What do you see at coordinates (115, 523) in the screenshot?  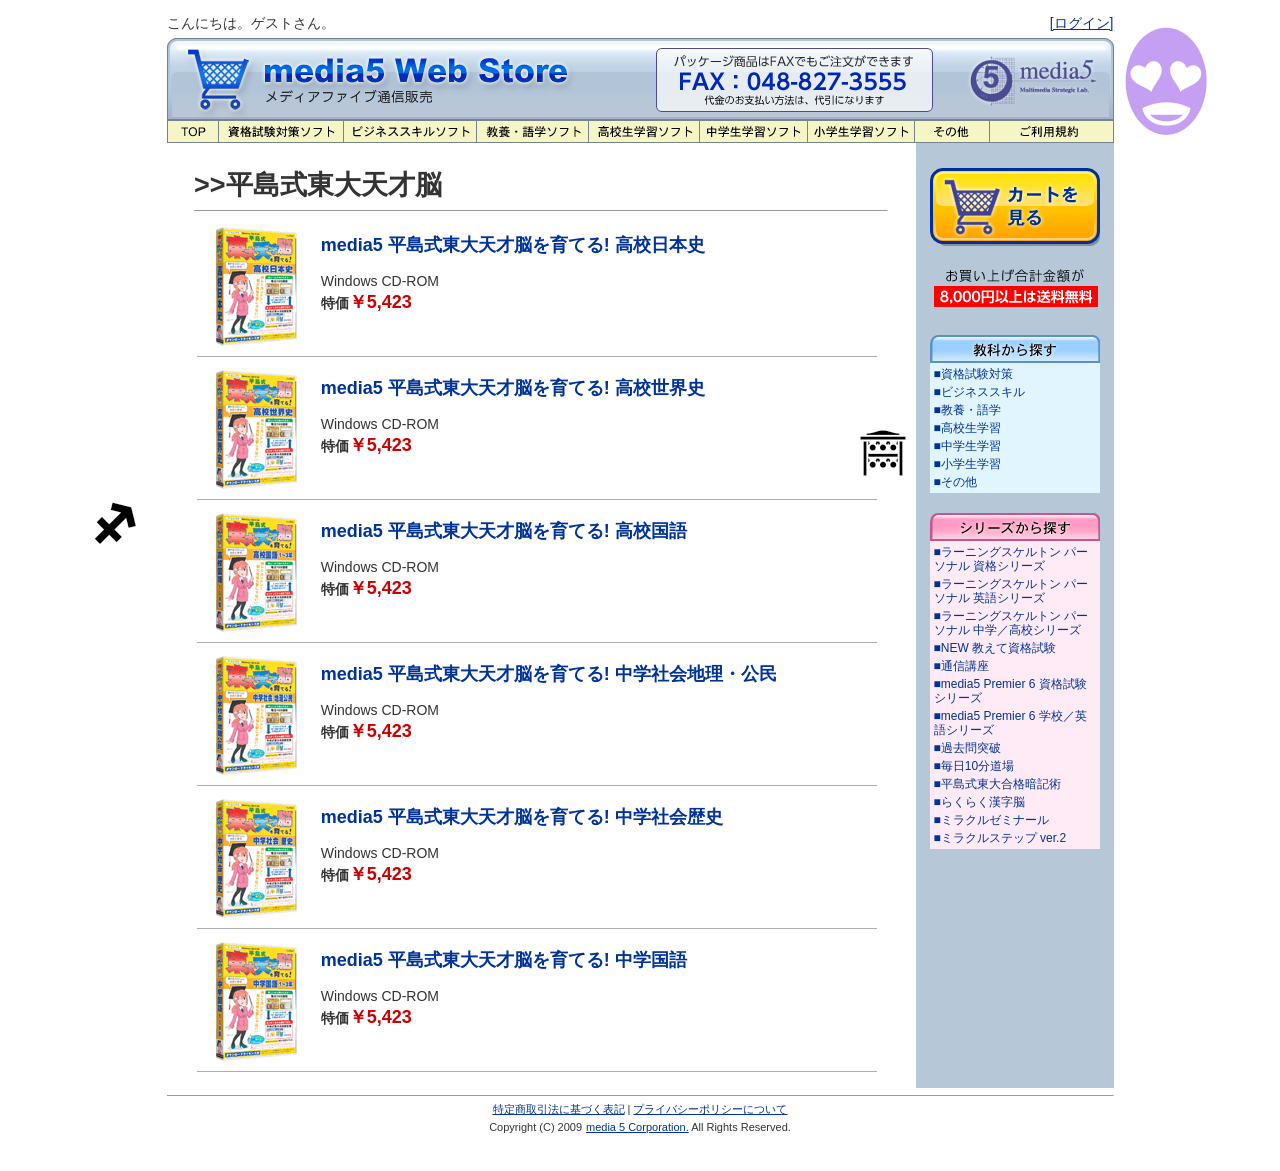 I see `view sagittarius zodiac sign` at bounding box center [115, 523].